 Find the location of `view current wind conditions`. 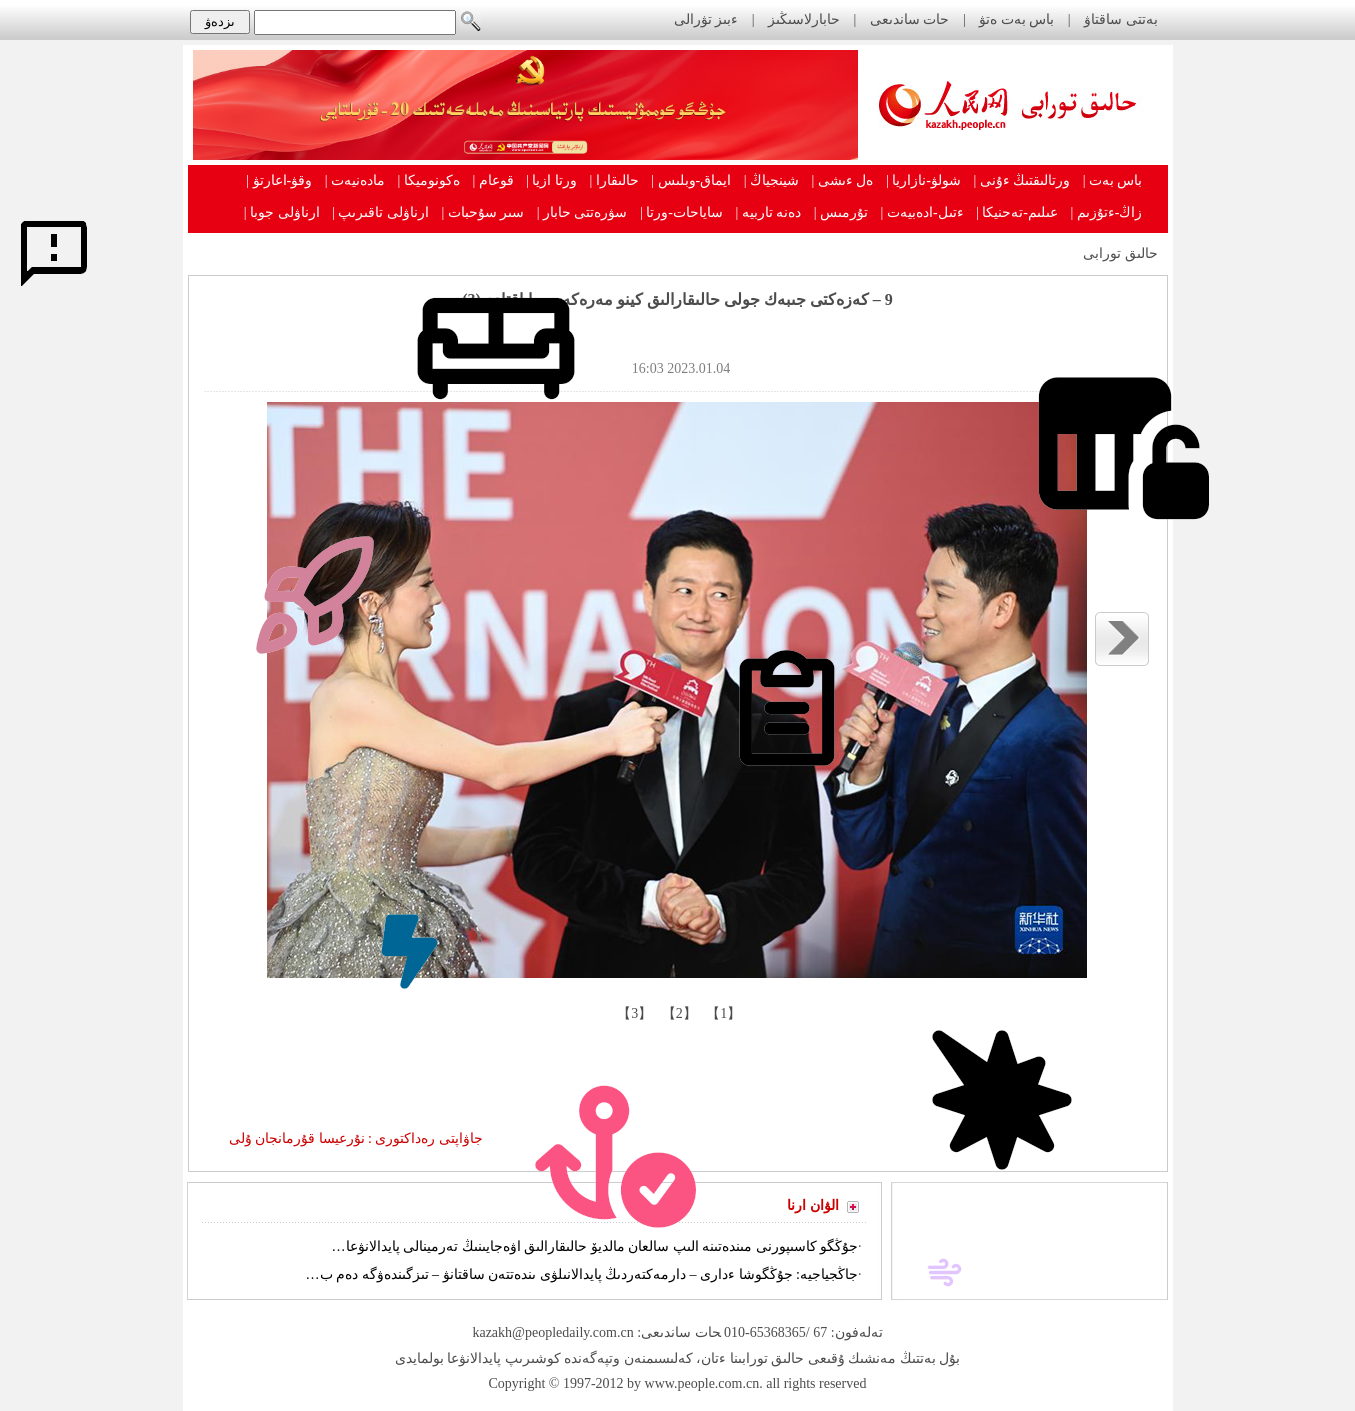

view current wind conditions is located at coordinates (944, 1272).